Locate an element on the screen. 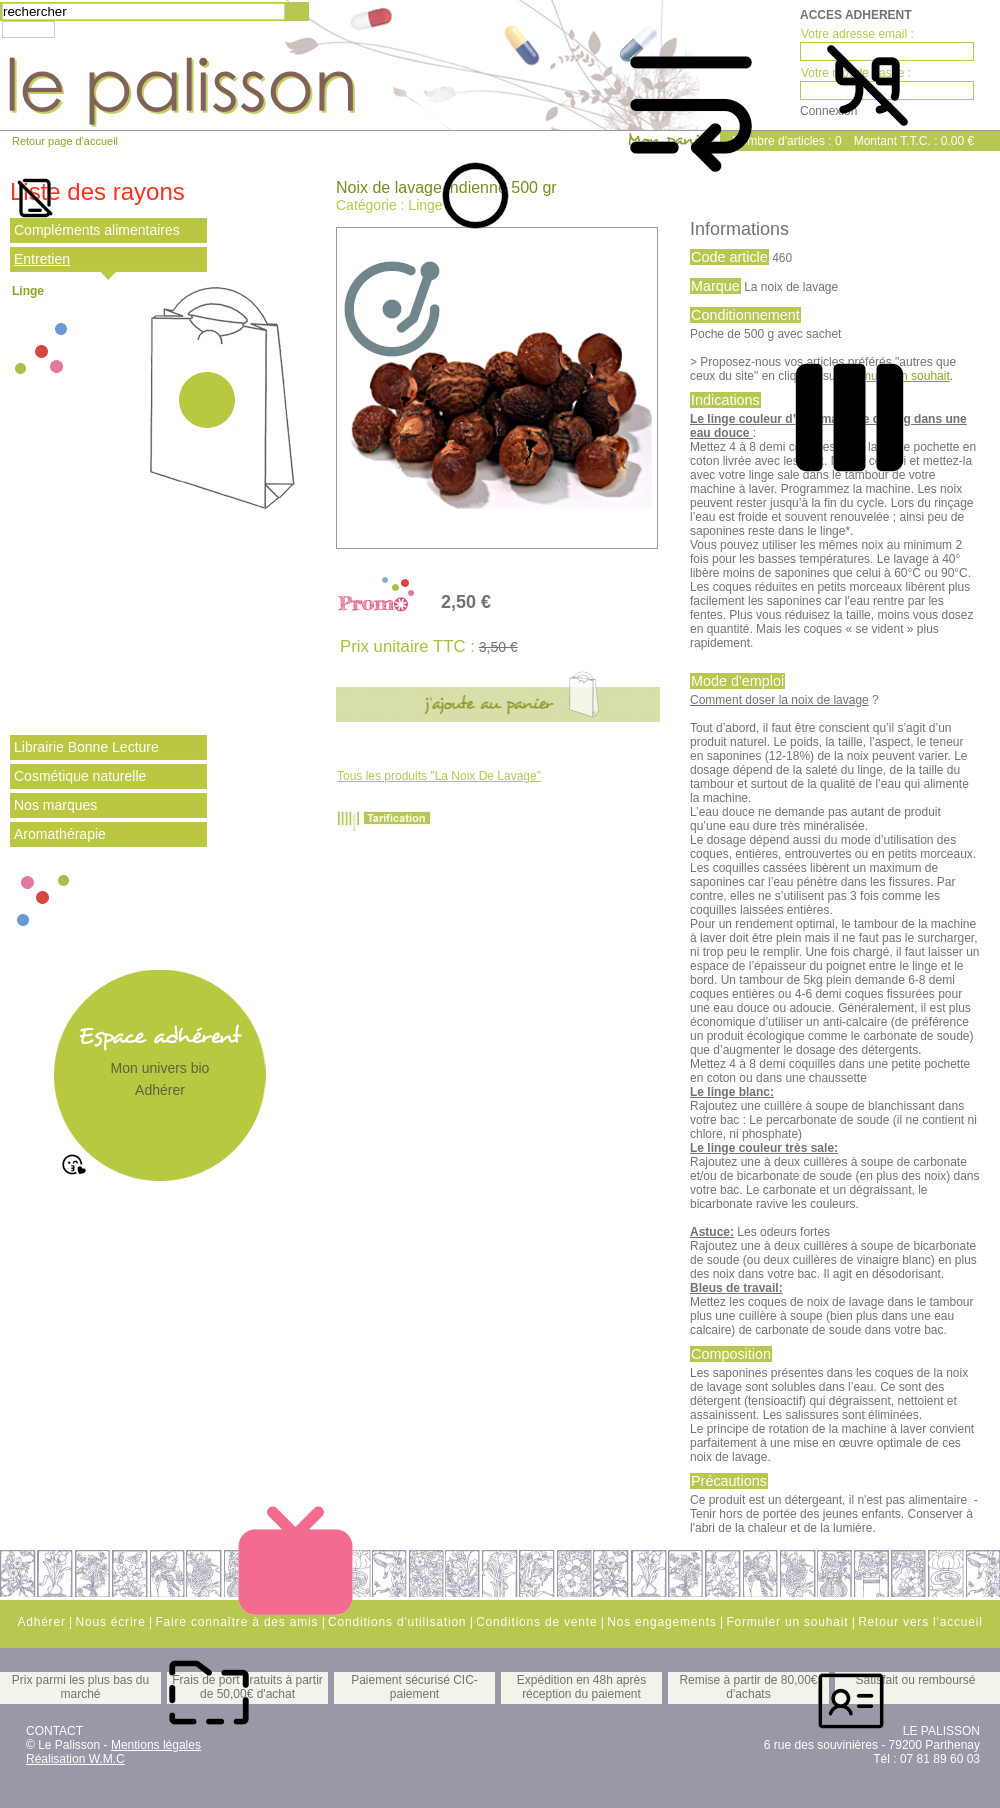 Image resolution: width=1000 pixels, height=1808 pixels. toggle text wrapping in a document or code editor is located at coordinates (691, 105).